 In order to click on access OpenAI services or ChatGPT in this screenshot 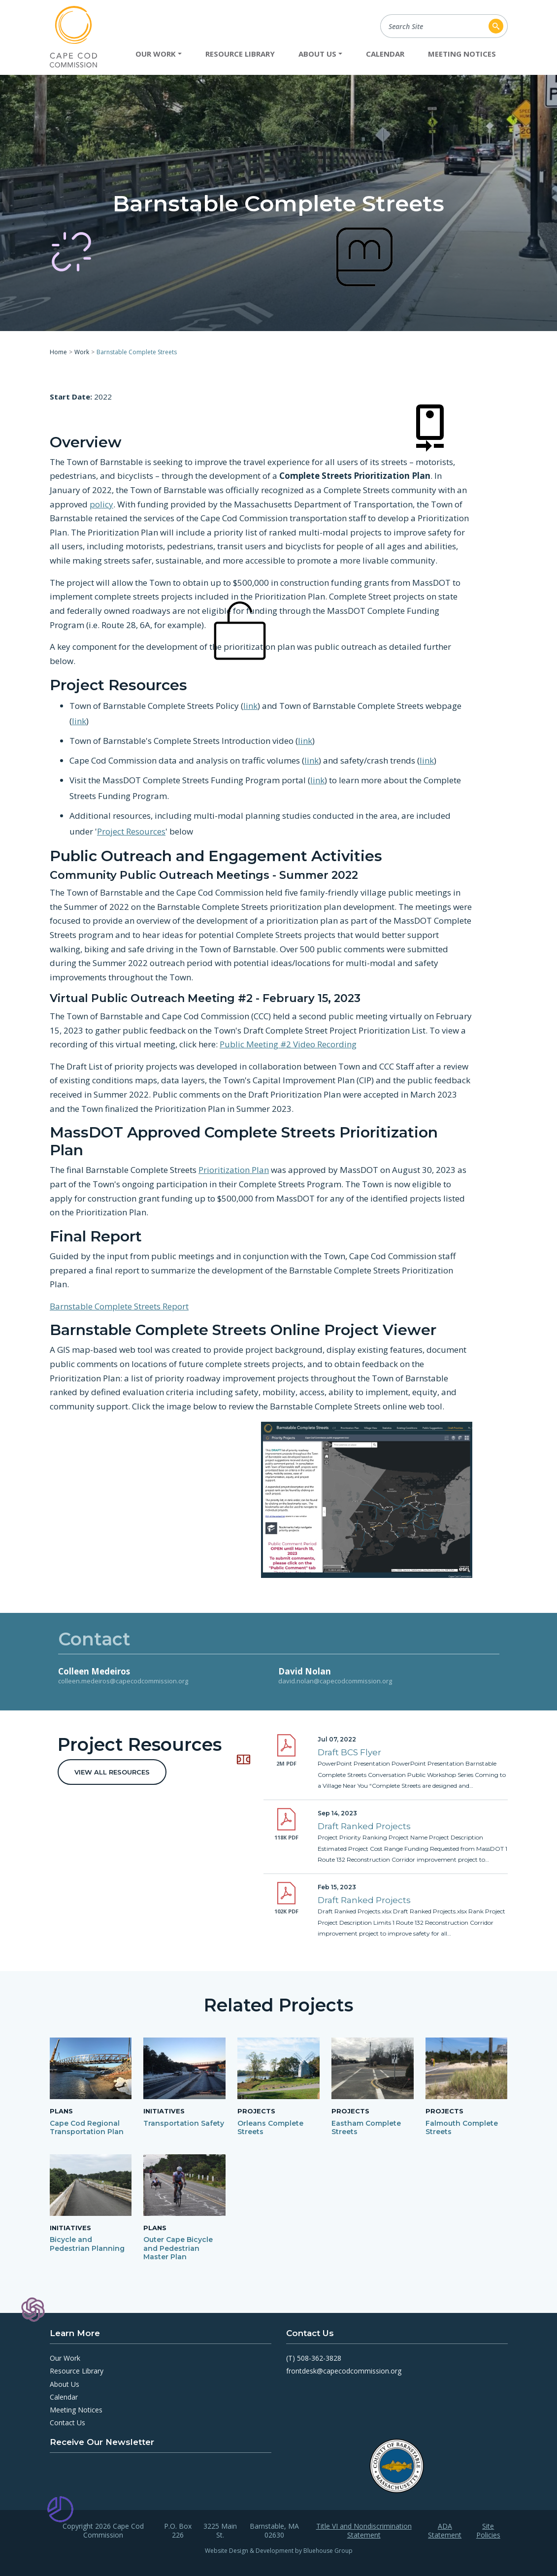, I will do `click(33, 2309)`.